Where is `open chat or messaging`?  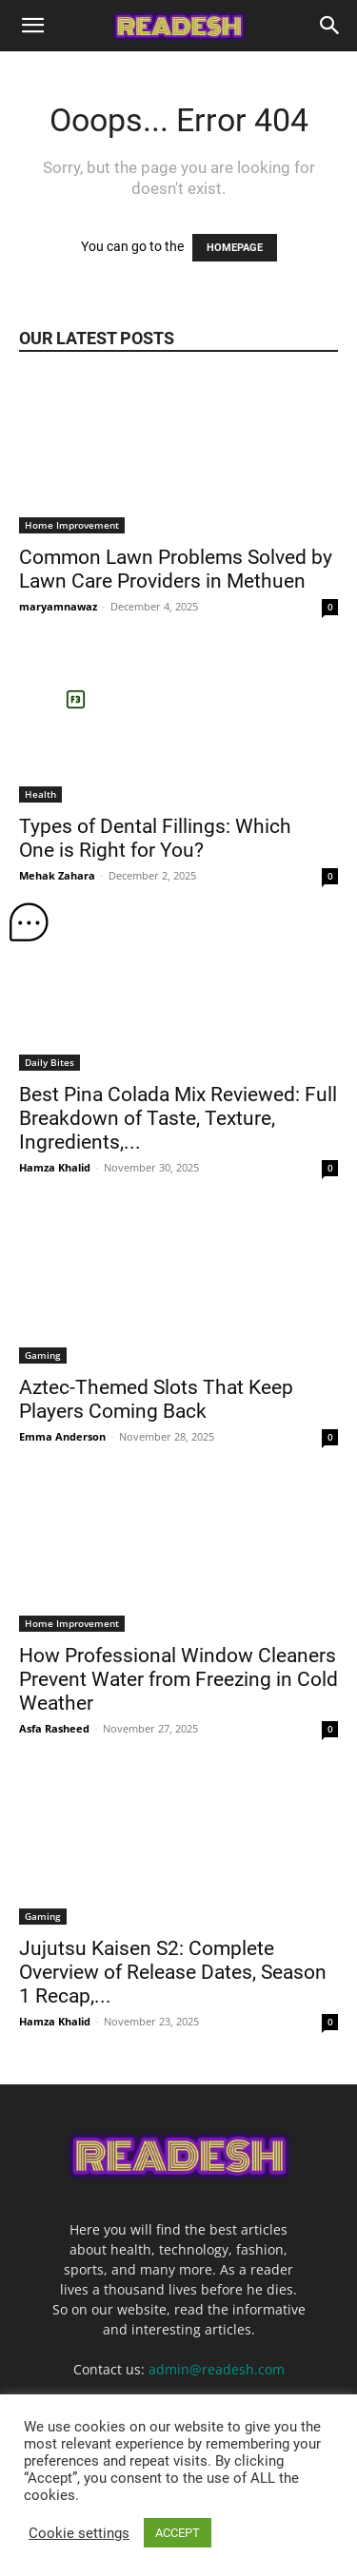 open chat or messaging is located at coordinates (28, 922).